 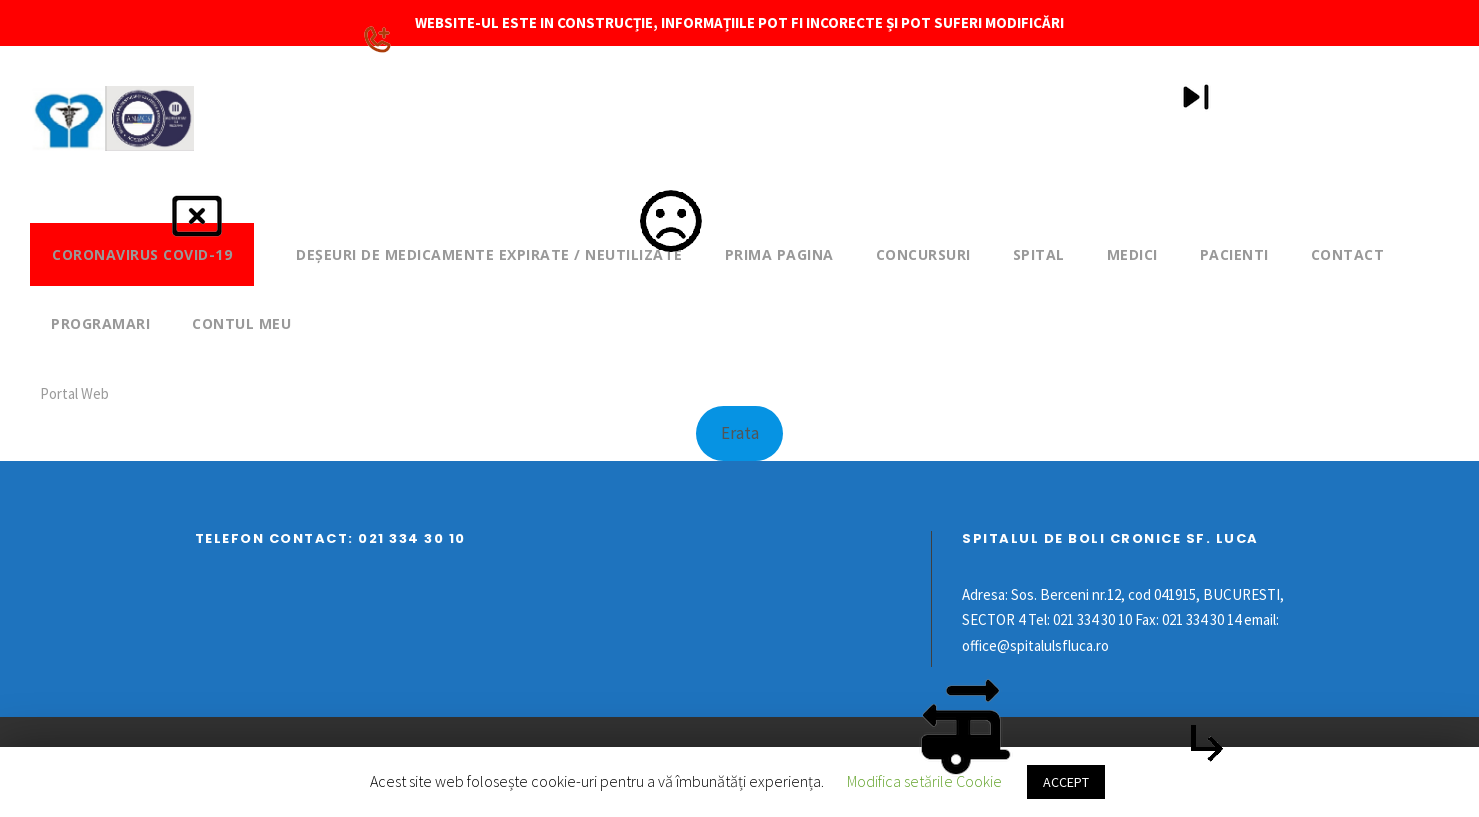 I want to click on cancel or close a presentation, so click(x=197, y=216).